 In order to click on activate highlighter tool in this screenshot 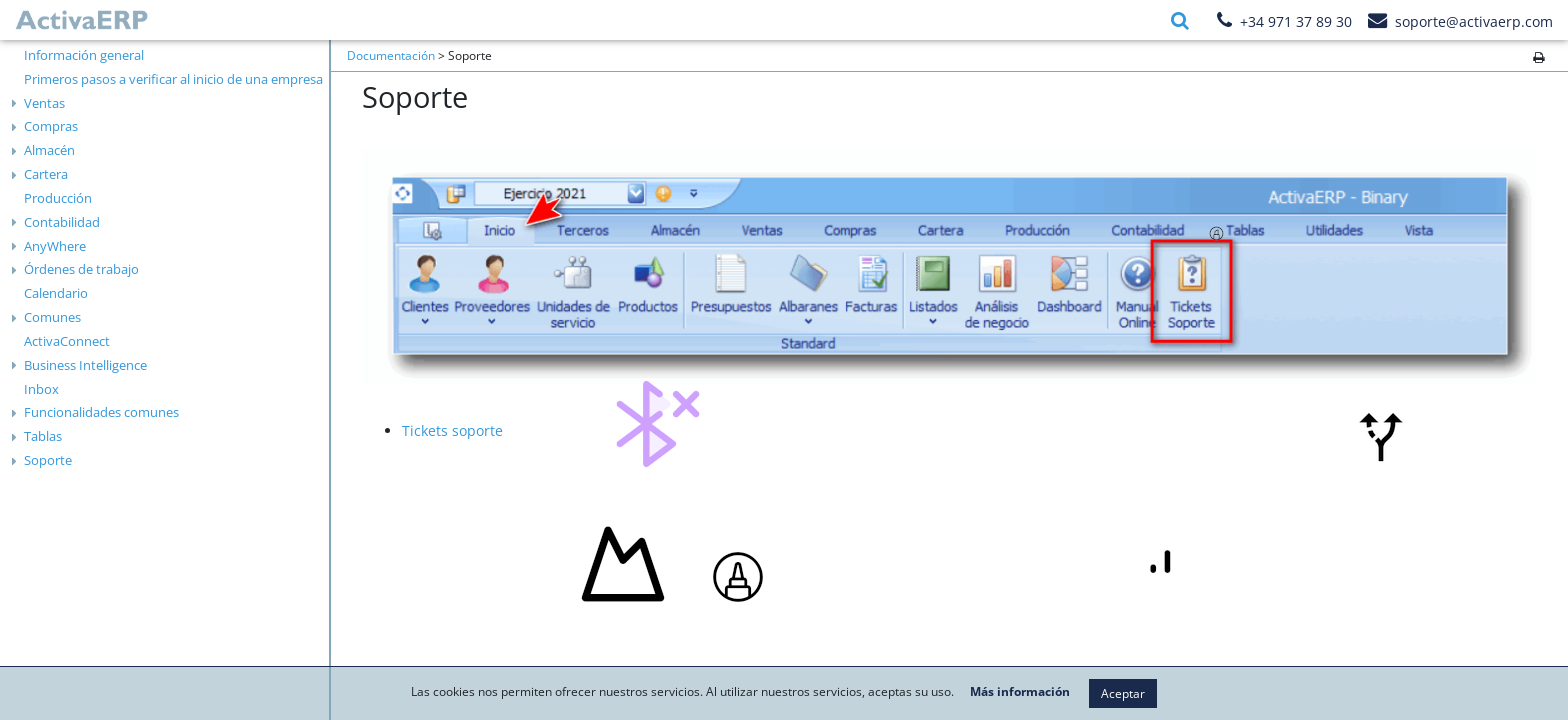, I will do `click(1216, 233)`.